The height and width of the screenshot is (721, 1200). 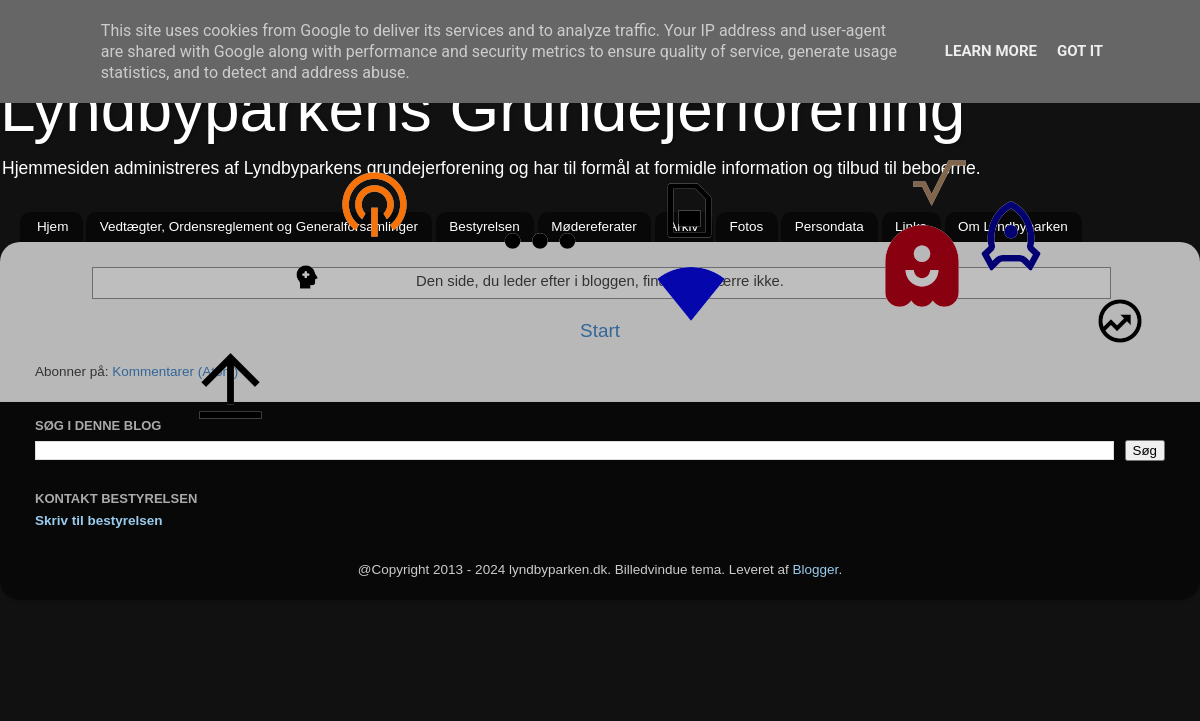 What do you see at coordinates (691, 294) in the screenshot?
I see `indicates active wifi connection` at bounding box center [691, 294].